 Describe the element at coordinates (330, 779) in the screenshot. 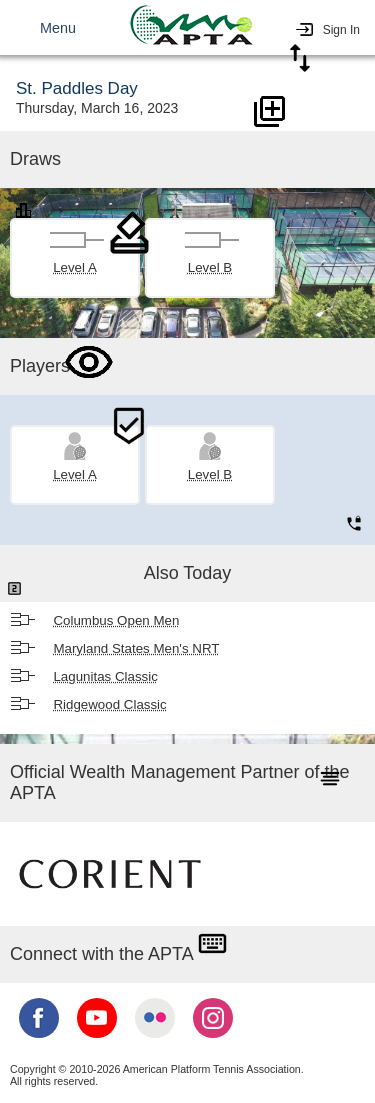

I see `center align text` at that location.